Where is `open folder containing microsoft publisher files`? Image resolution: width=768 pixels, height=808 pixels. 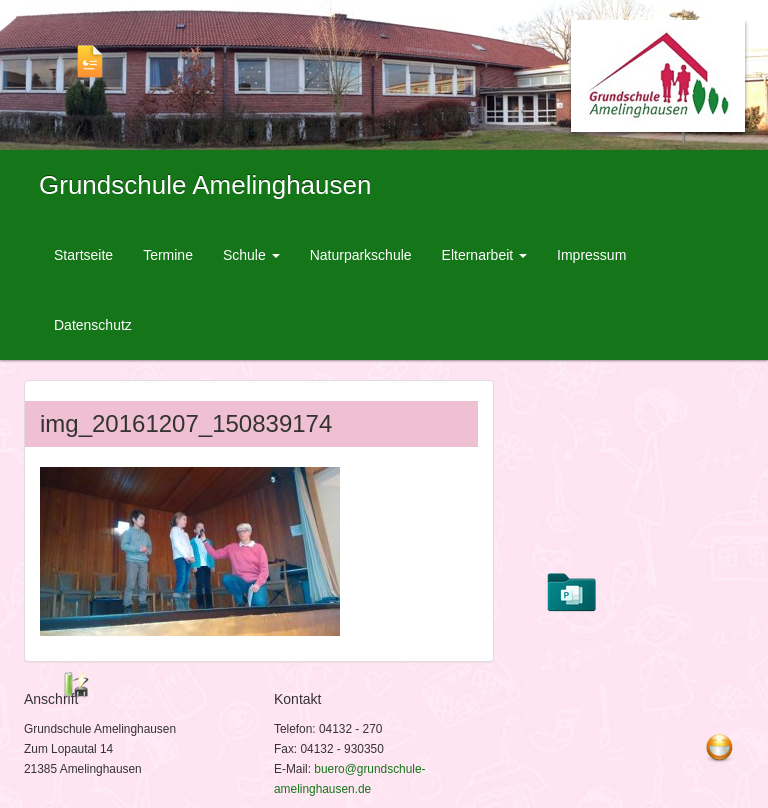 open folder containing microsoft publisher files is located at coordinates (571, 593).